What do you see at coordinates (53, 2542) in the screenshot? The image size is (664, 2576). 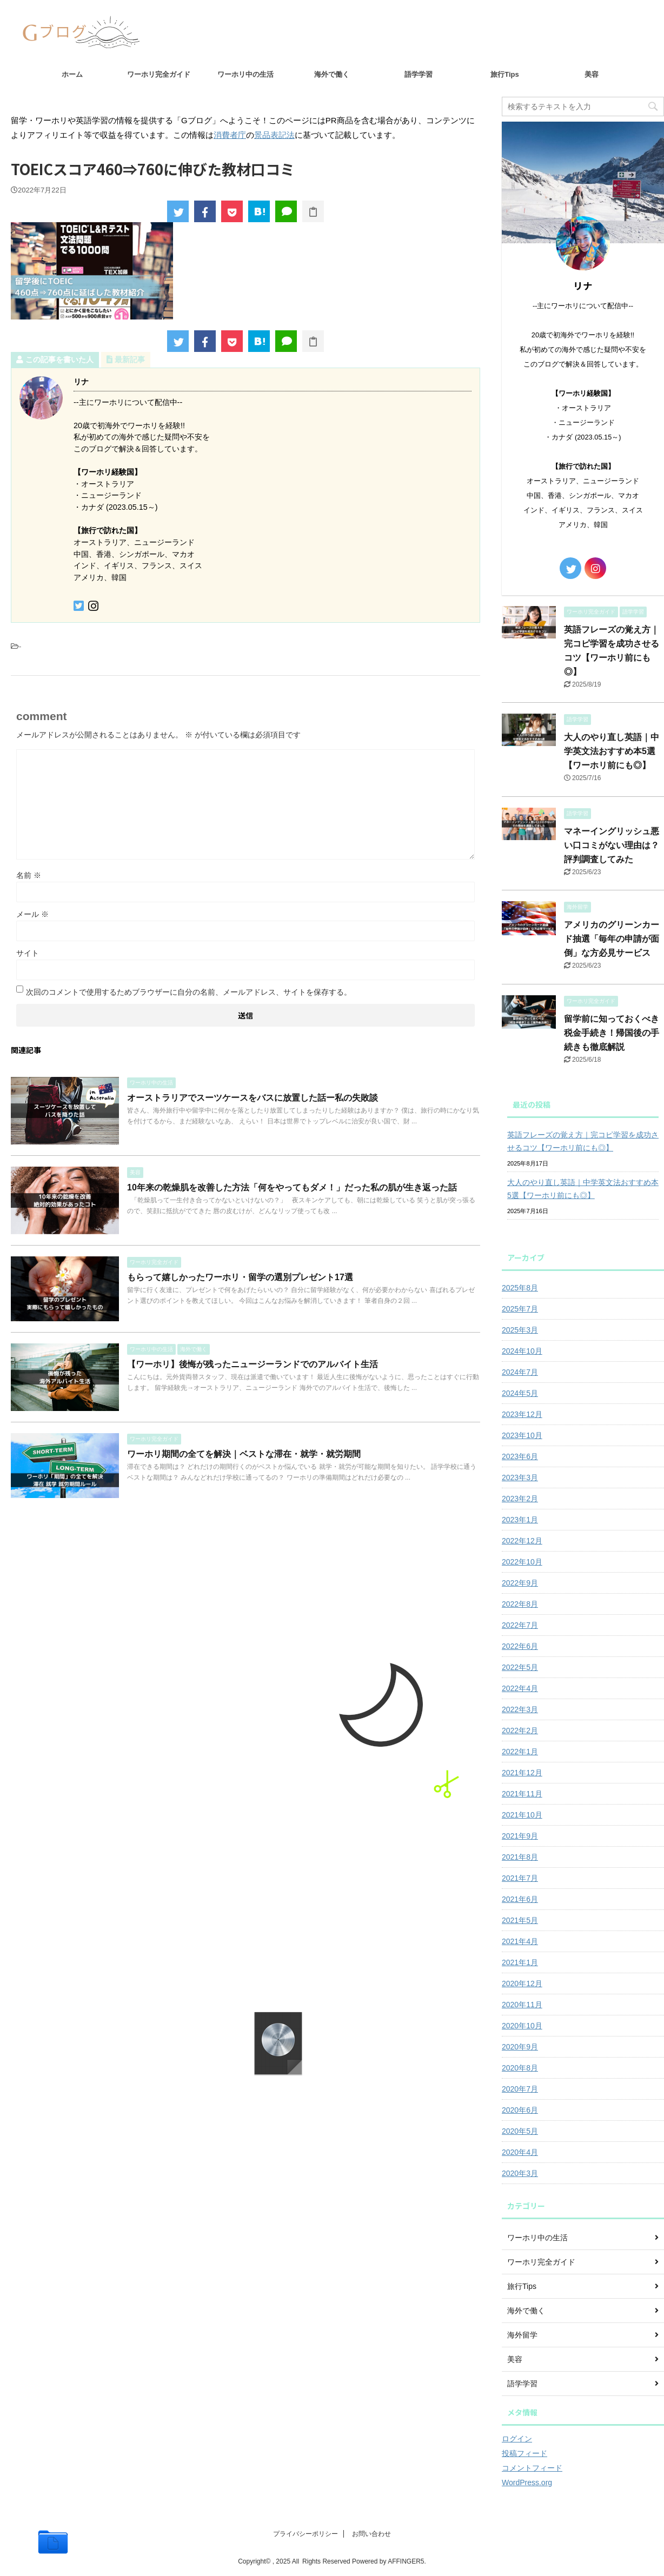 I see `open your documents folder` at bounding box center [53, 2542].